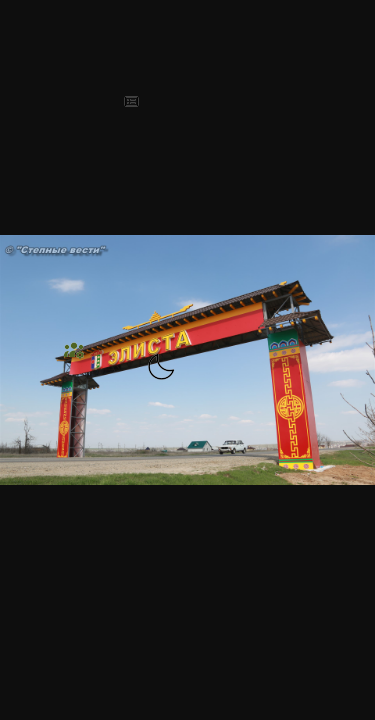  What do you see at coordinates (160, 367) in the screenshot?
I see `toggle dark mode or night theme` at bounding box center [160, 367].